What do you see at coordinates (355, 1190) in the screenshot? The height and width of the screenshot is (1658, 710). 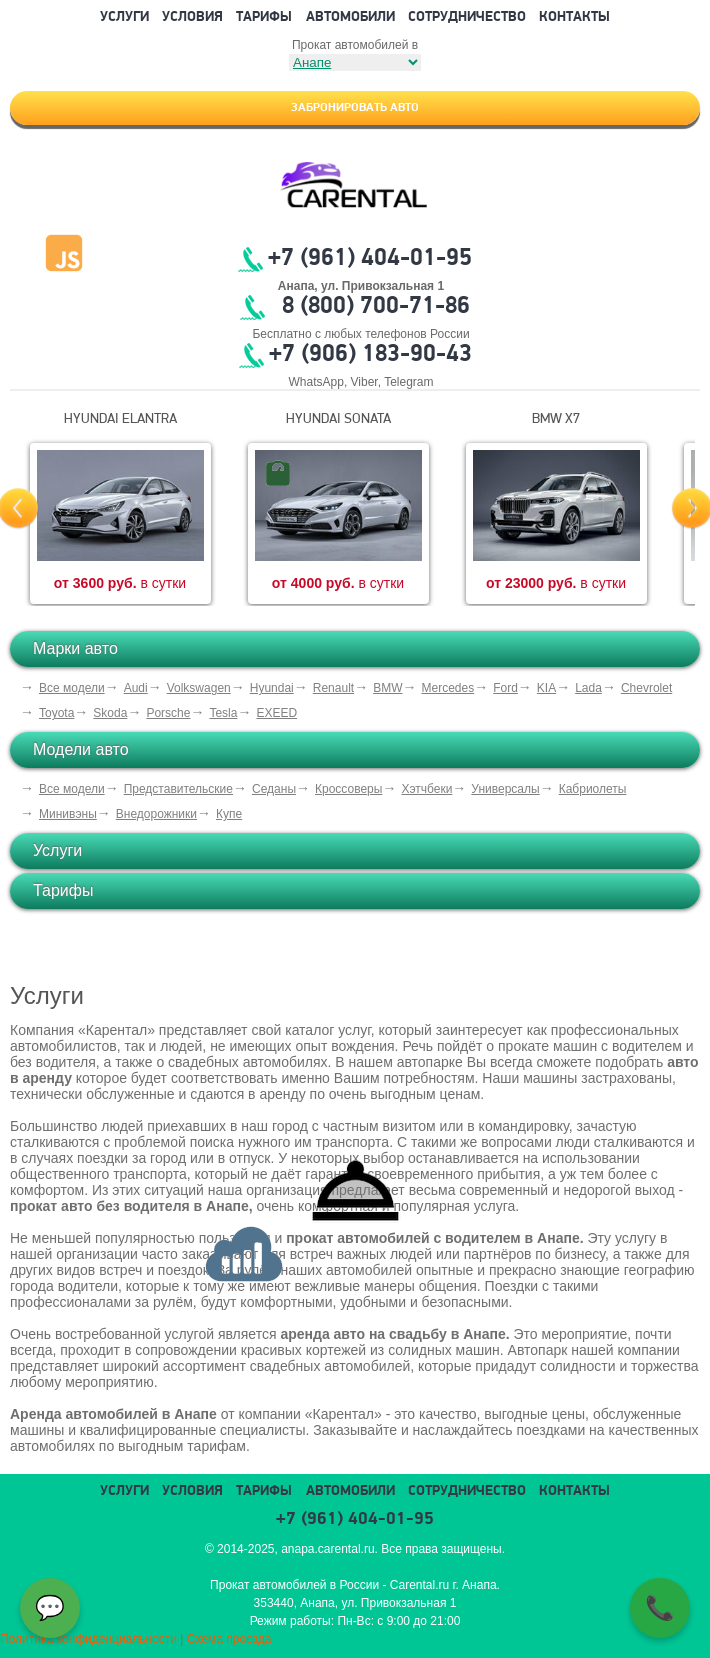 I see `request room service or hotel amenities` at bounding box center [355, 1190].